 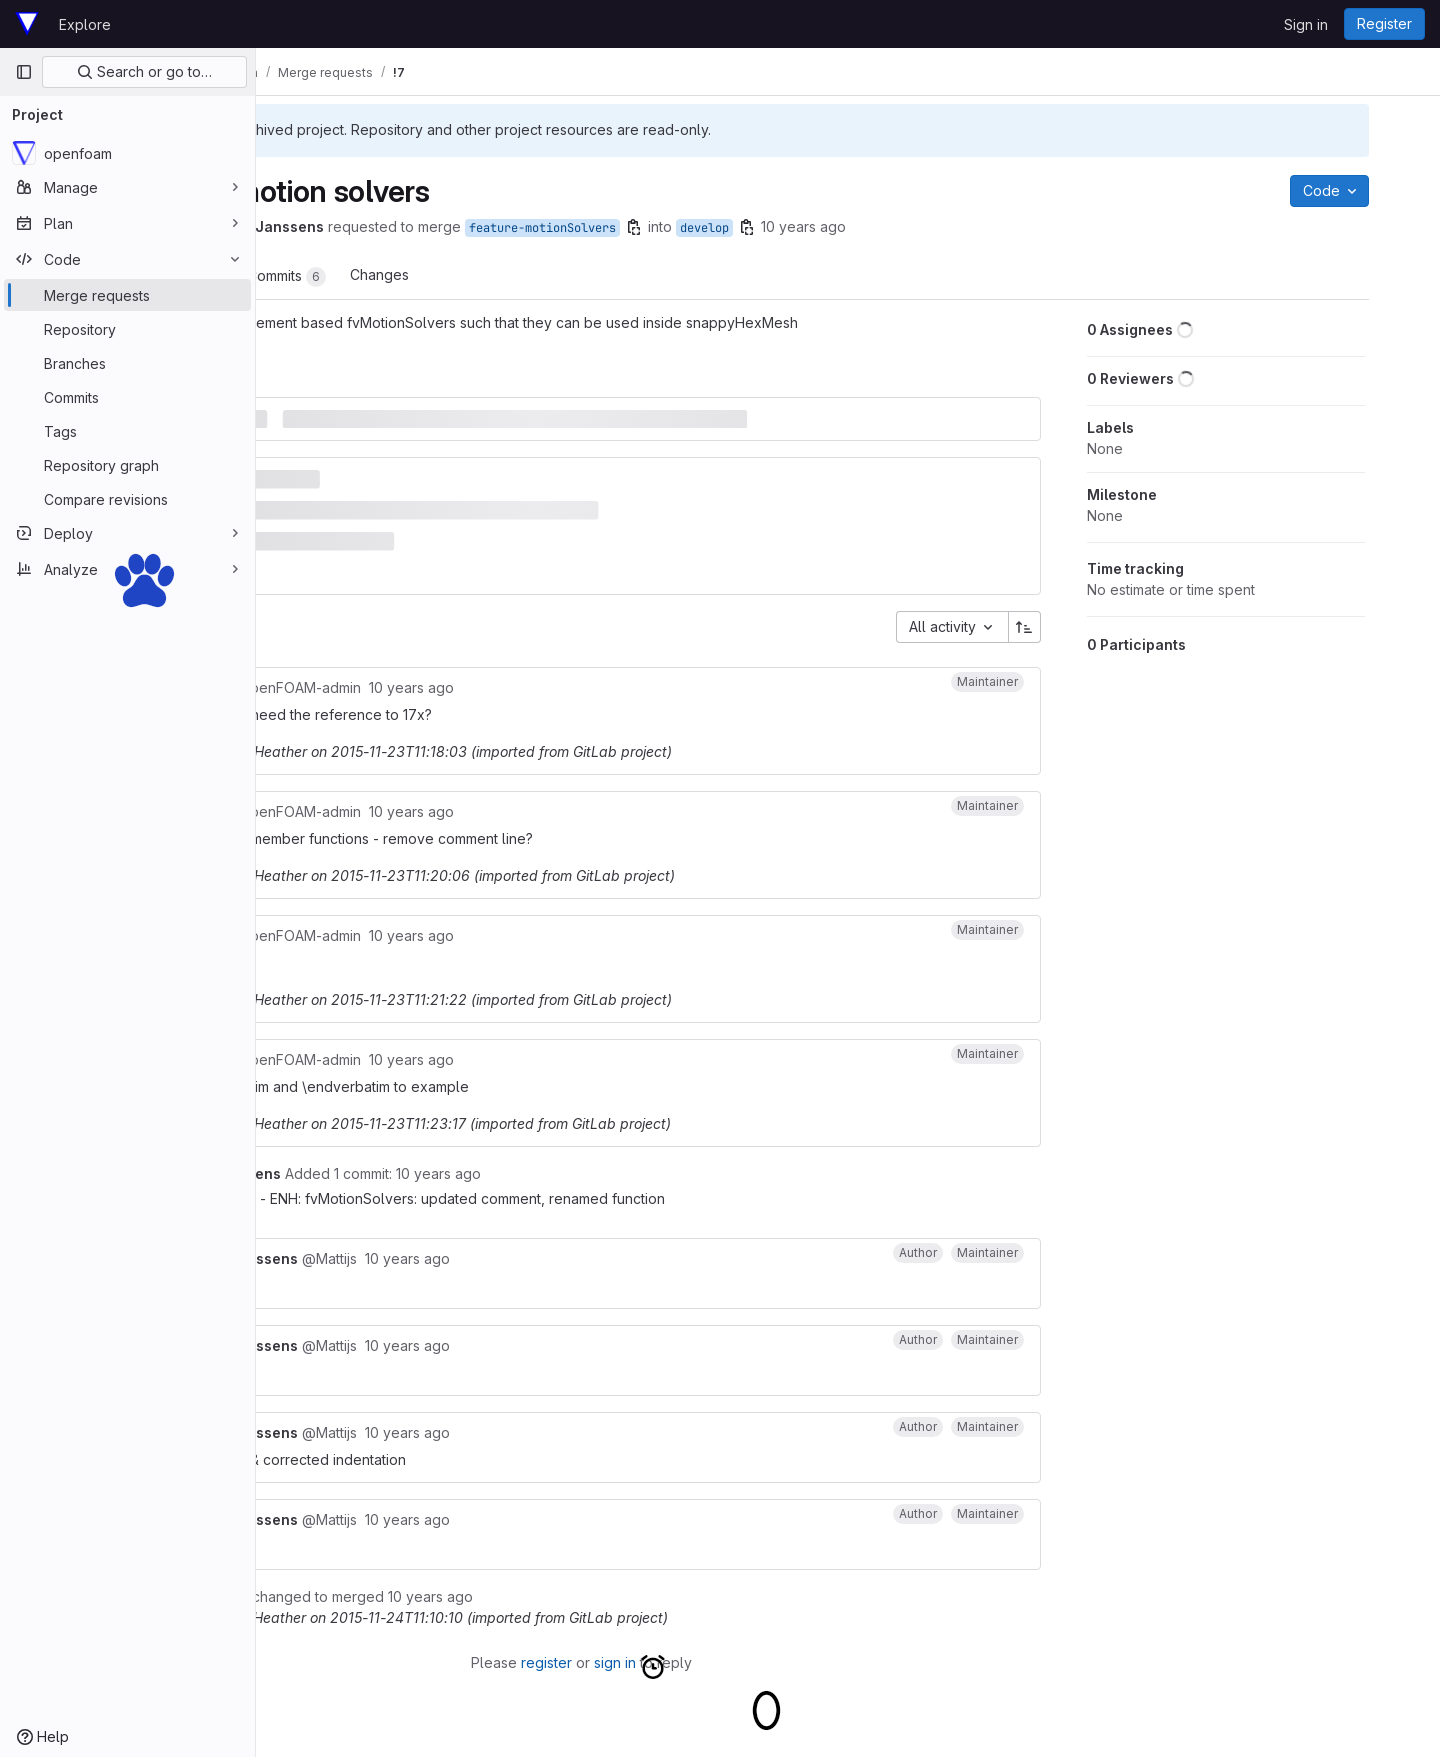 I want to click on draw or insert an oval shape, so click(x=766, y=1710).